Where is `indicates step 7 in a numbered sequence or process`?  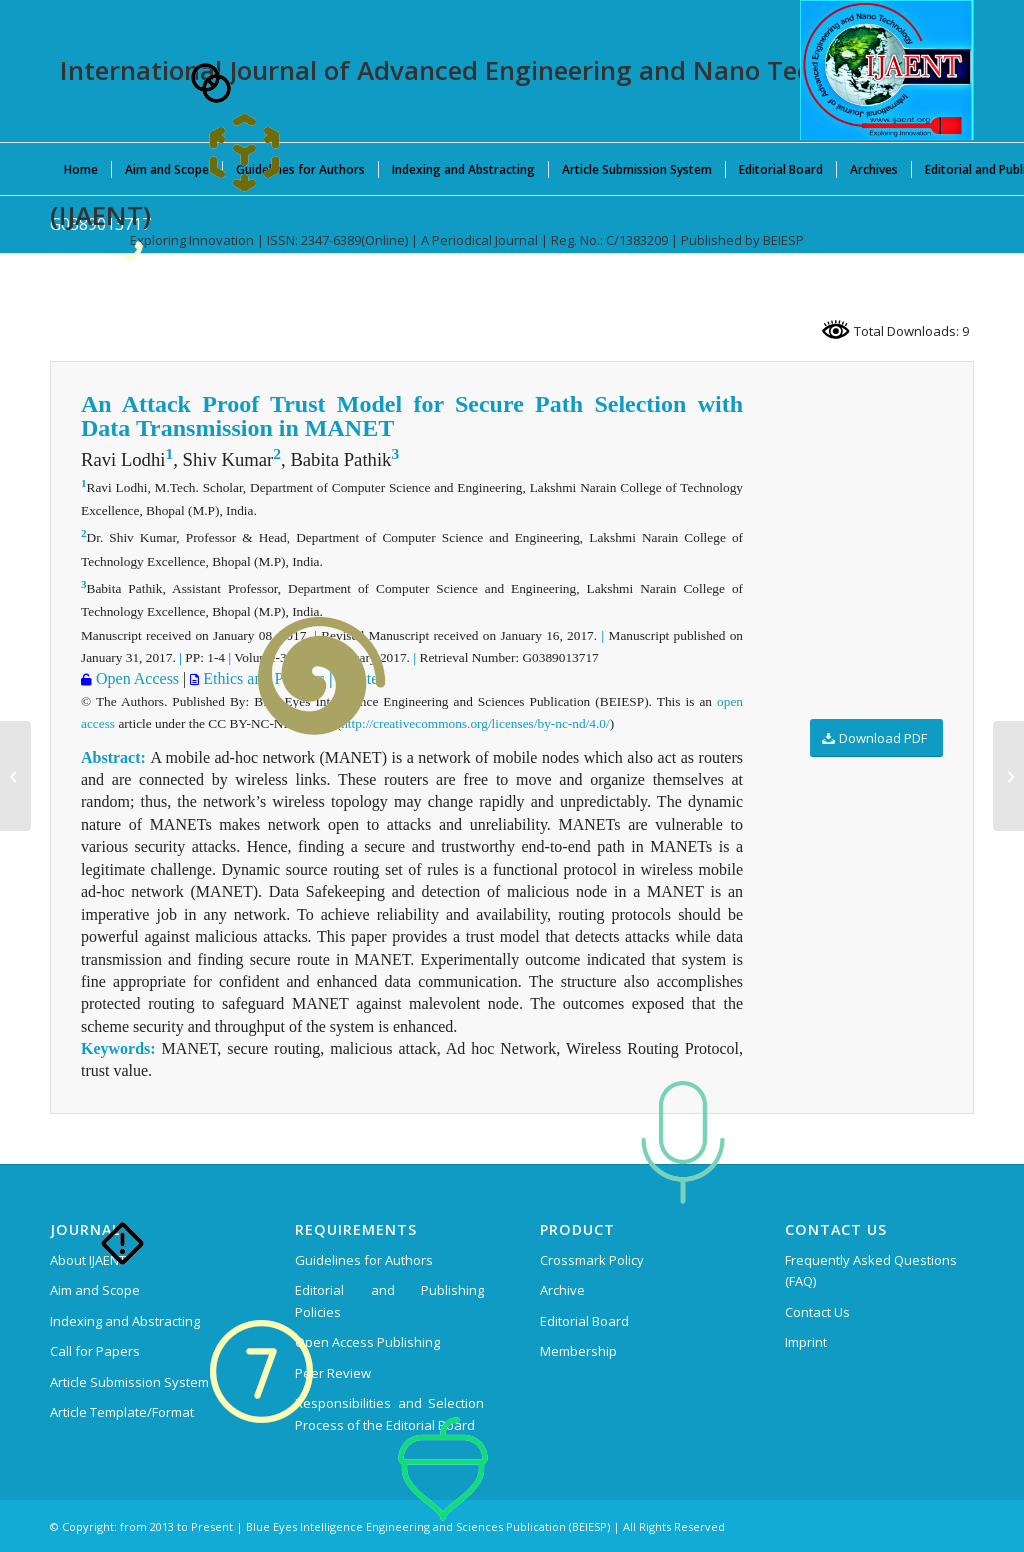 indicates step 7 in a numbered sequence or process is located at coordinates (261, 1371).